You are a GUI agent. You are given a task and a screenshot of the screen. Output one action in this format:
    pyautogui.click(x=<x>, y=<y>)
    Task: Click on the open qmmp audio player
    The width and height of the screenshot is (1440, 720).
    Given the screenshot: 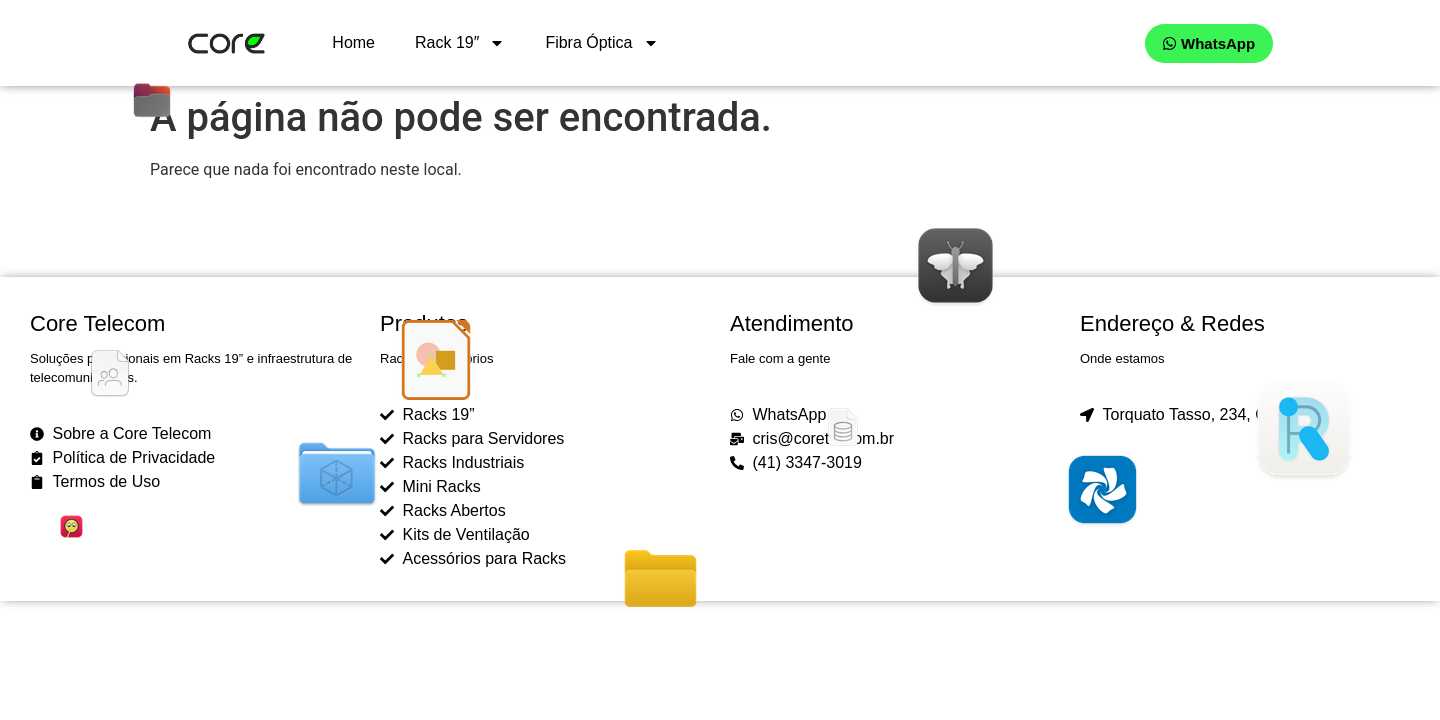 What is the action you would take?
    pyautogui.click(x=955, y=265)
    